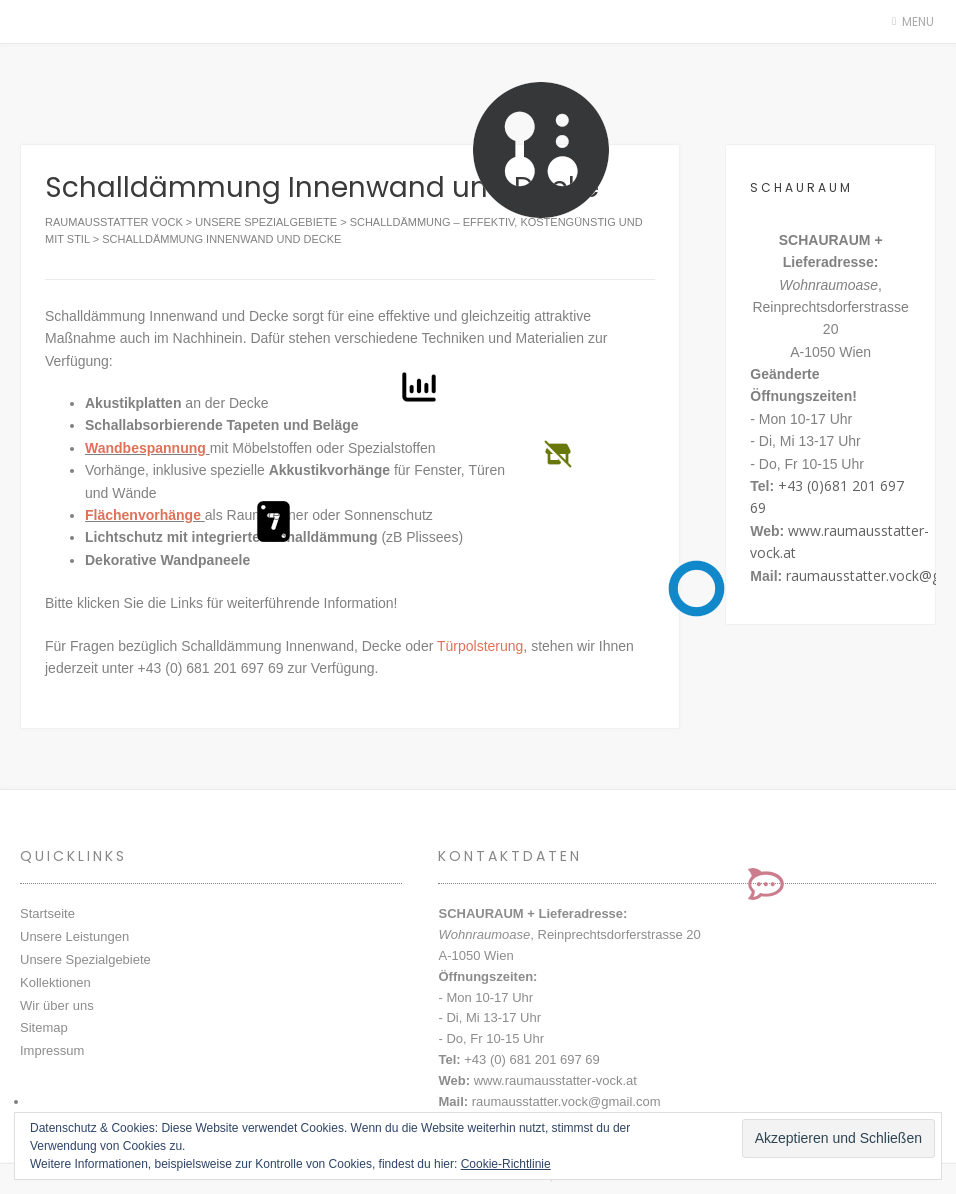  Describe the element at coordinates (696, 588) in the screenshot. I see `indicates gender-neutral or unspecified gender option` at that location.